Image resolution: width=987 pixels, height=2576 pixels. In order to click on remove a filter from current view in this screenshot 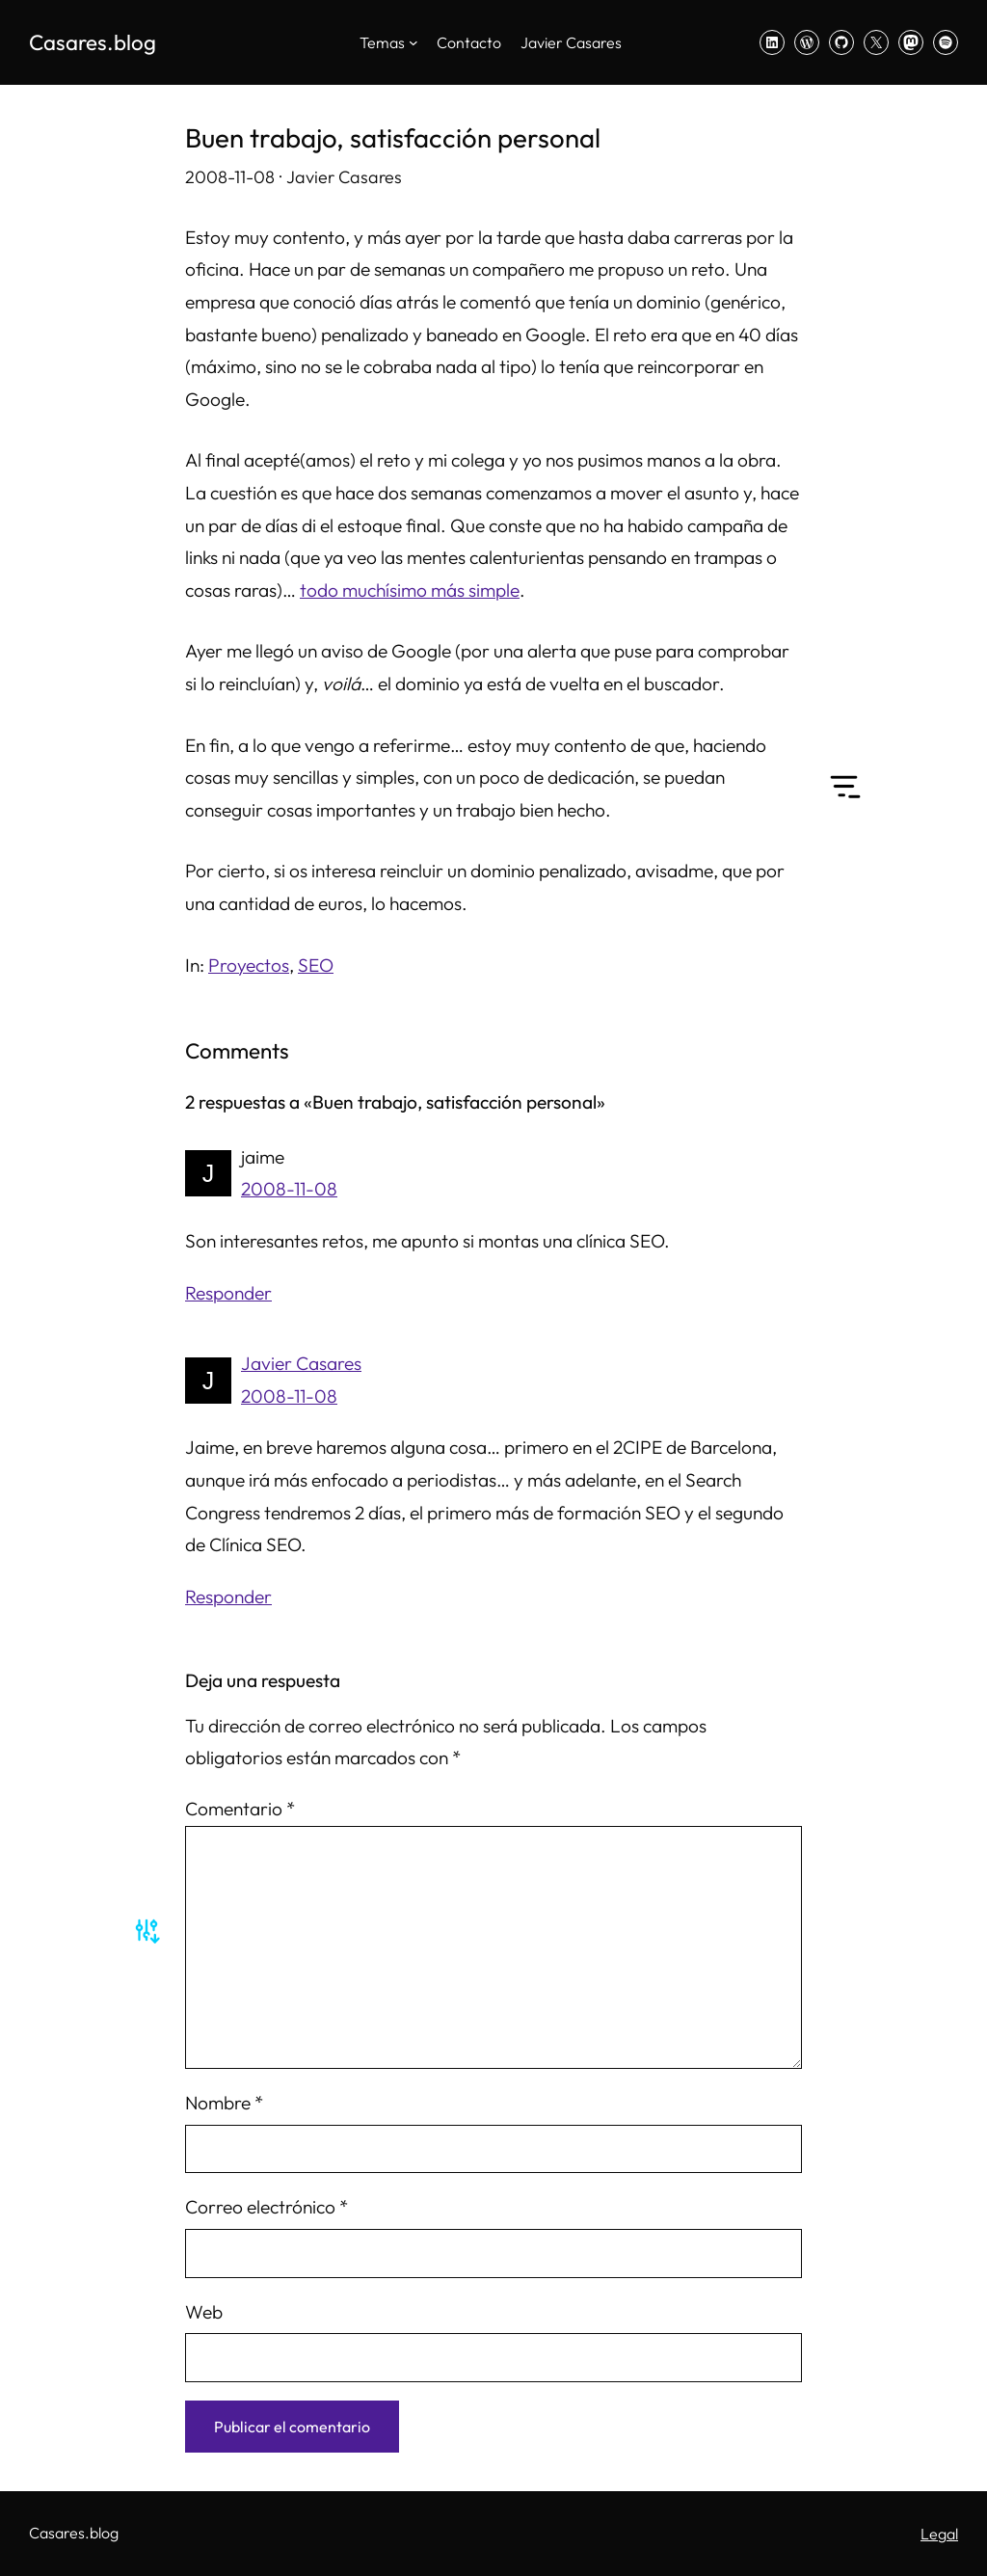, I will do `click(843, 786)`.